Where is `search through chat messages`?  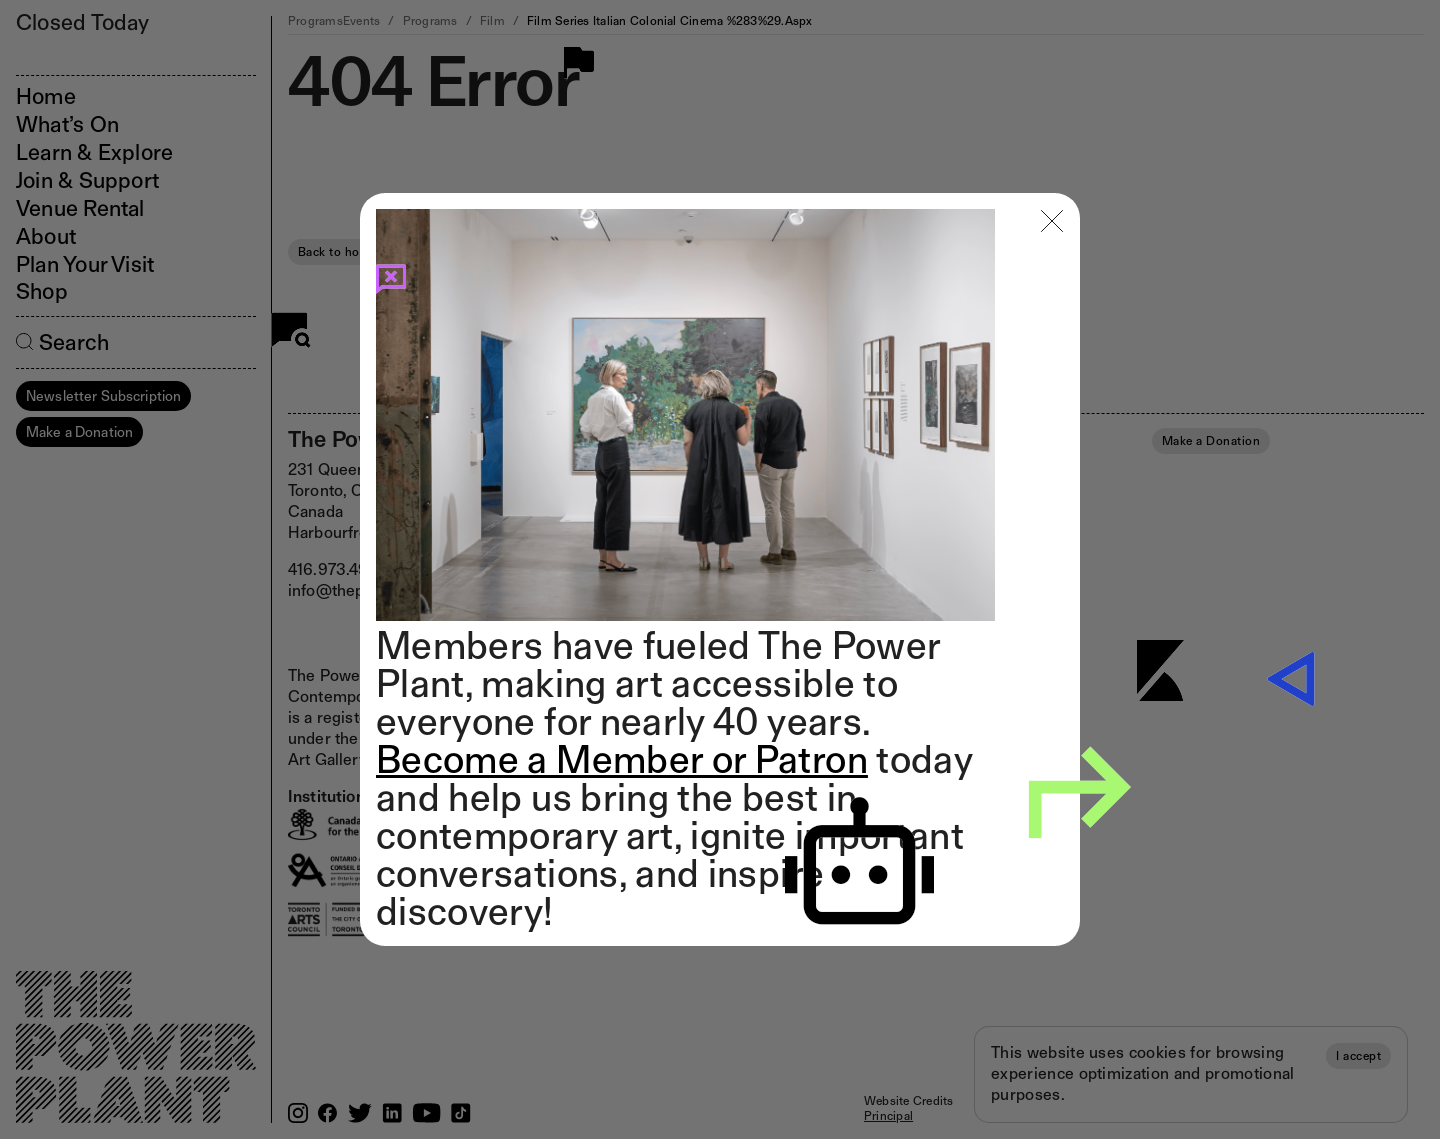
search through chat messages is located at coordinates (289, 328).